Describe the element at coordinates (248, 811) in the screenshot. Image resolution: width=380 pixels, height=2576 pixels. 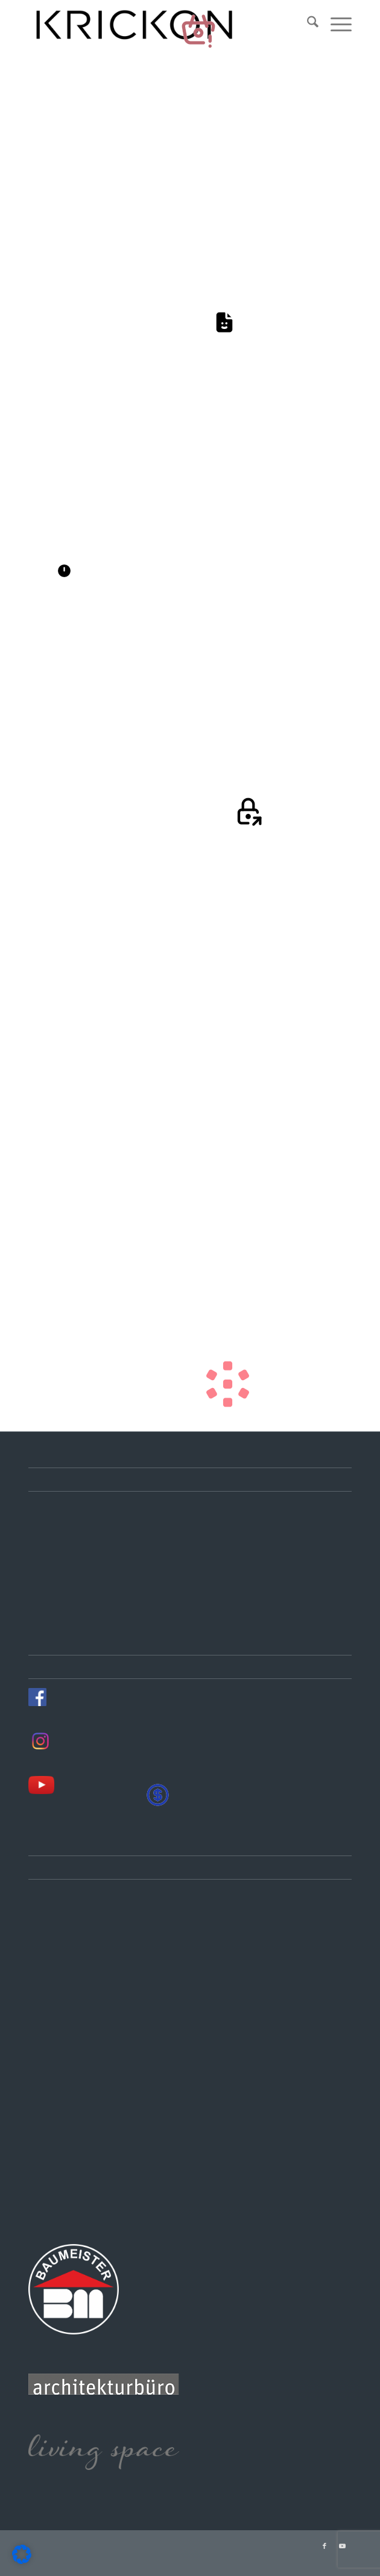
I see `share secure content with others` at that location.